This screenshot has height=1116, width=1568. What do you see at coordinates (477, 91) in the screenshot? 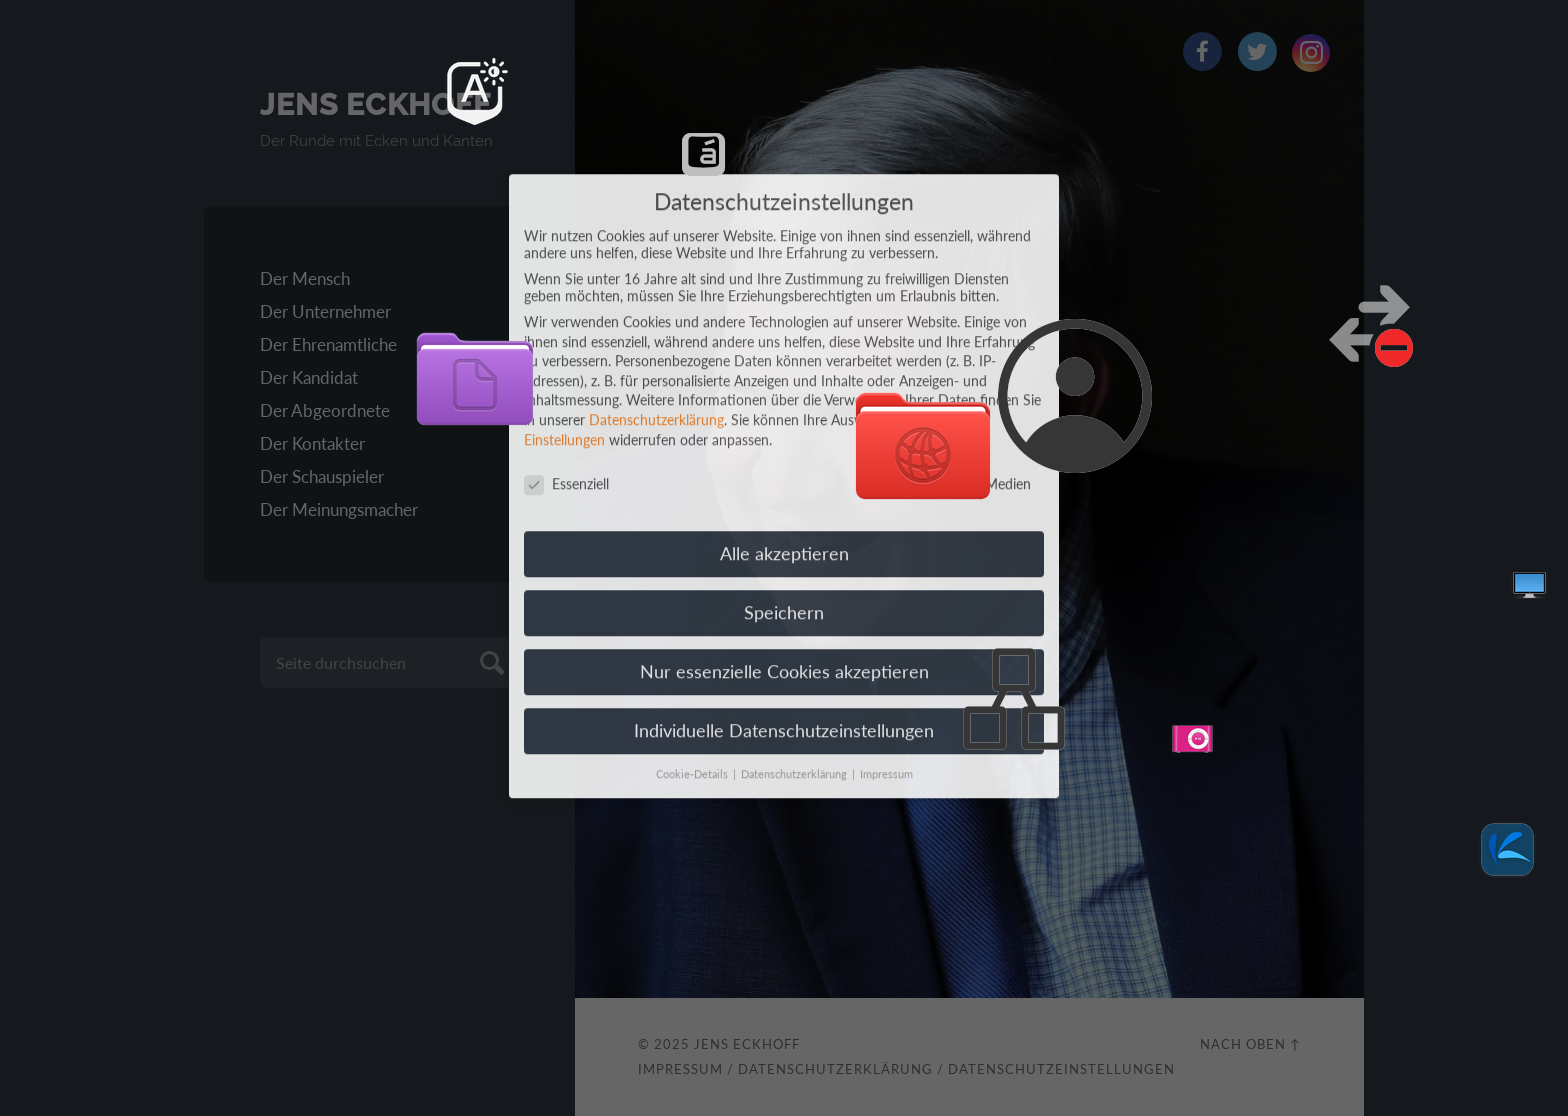
I see `adjust keyboard backlight brightness` at bounding box center [477, 91].